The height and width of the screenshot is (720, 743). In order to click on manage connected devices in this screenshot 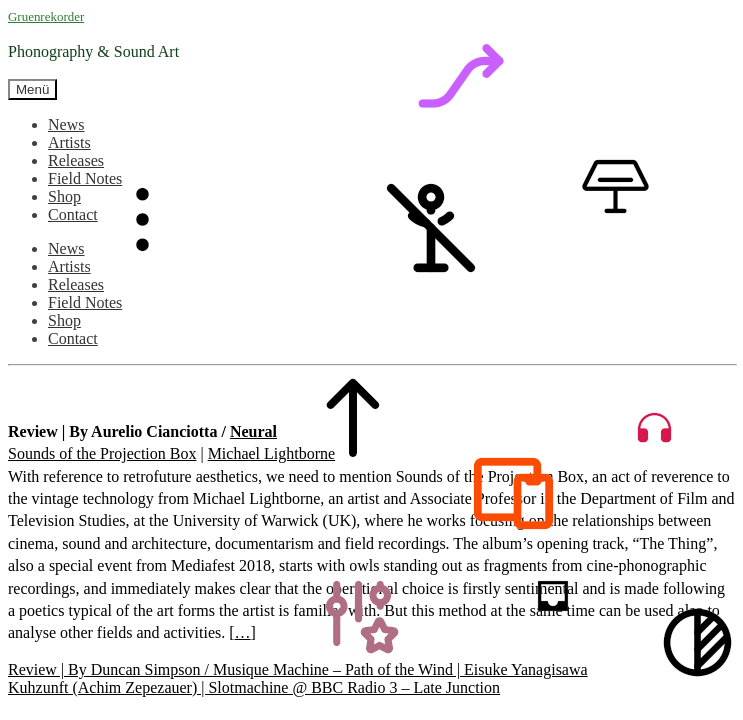, I will do `click(513, 493)`.